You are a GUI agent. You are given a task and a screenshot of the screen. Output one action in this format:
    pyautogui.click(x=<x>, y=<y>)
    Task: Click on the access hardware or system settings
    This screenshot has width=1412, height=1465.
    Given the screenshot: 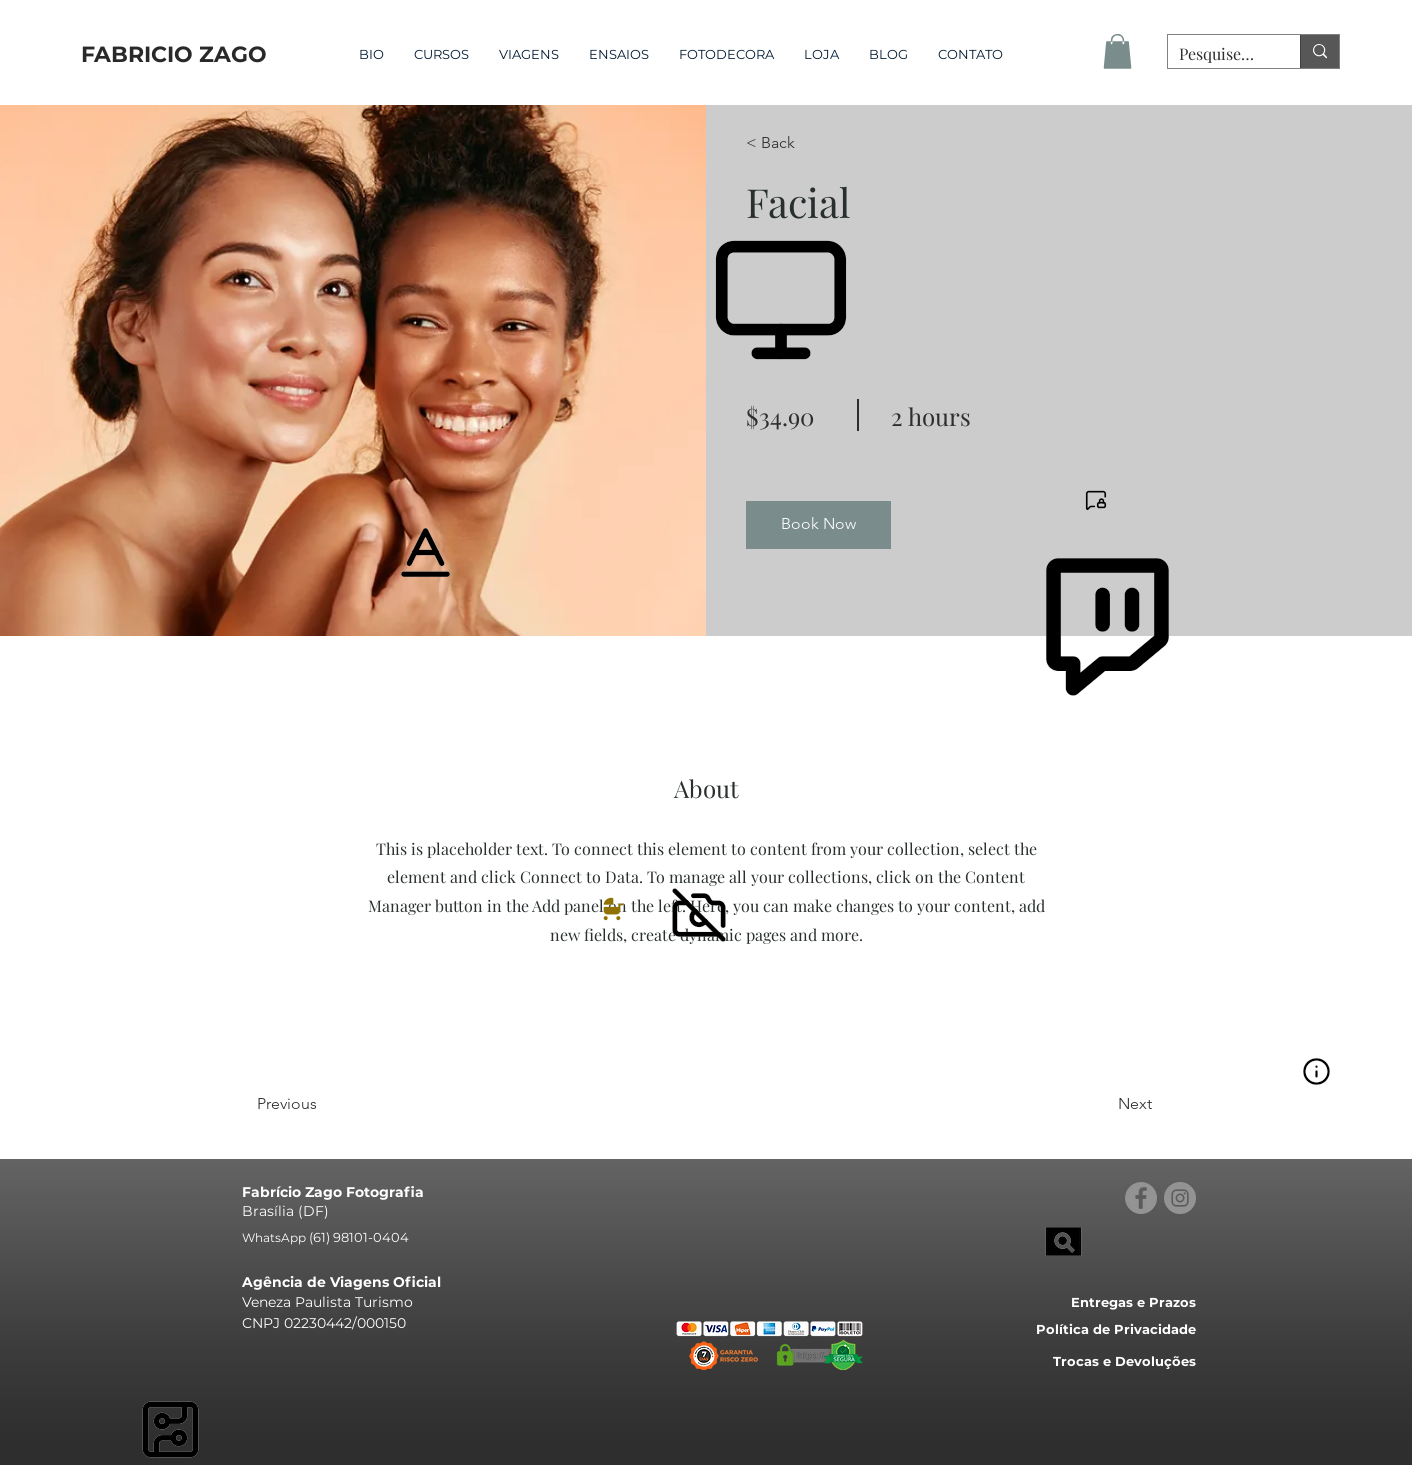 What is the action you would take?
    pyautogui.click(x=170, y=1429)
    